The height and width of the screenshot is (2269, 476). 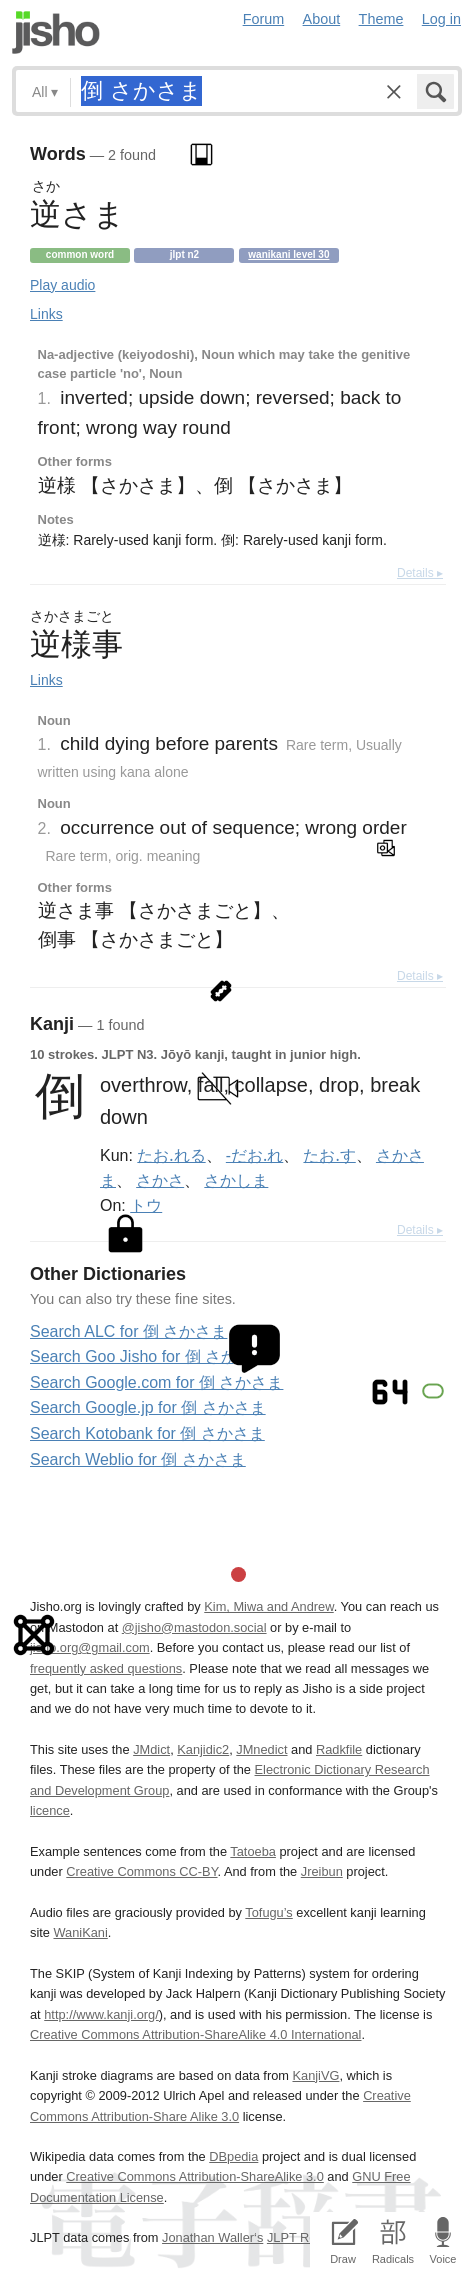 What do you see at coordinates (34, 1635) in the screenshot?
I see `view full network topology` at bounding box center [34, 1635].